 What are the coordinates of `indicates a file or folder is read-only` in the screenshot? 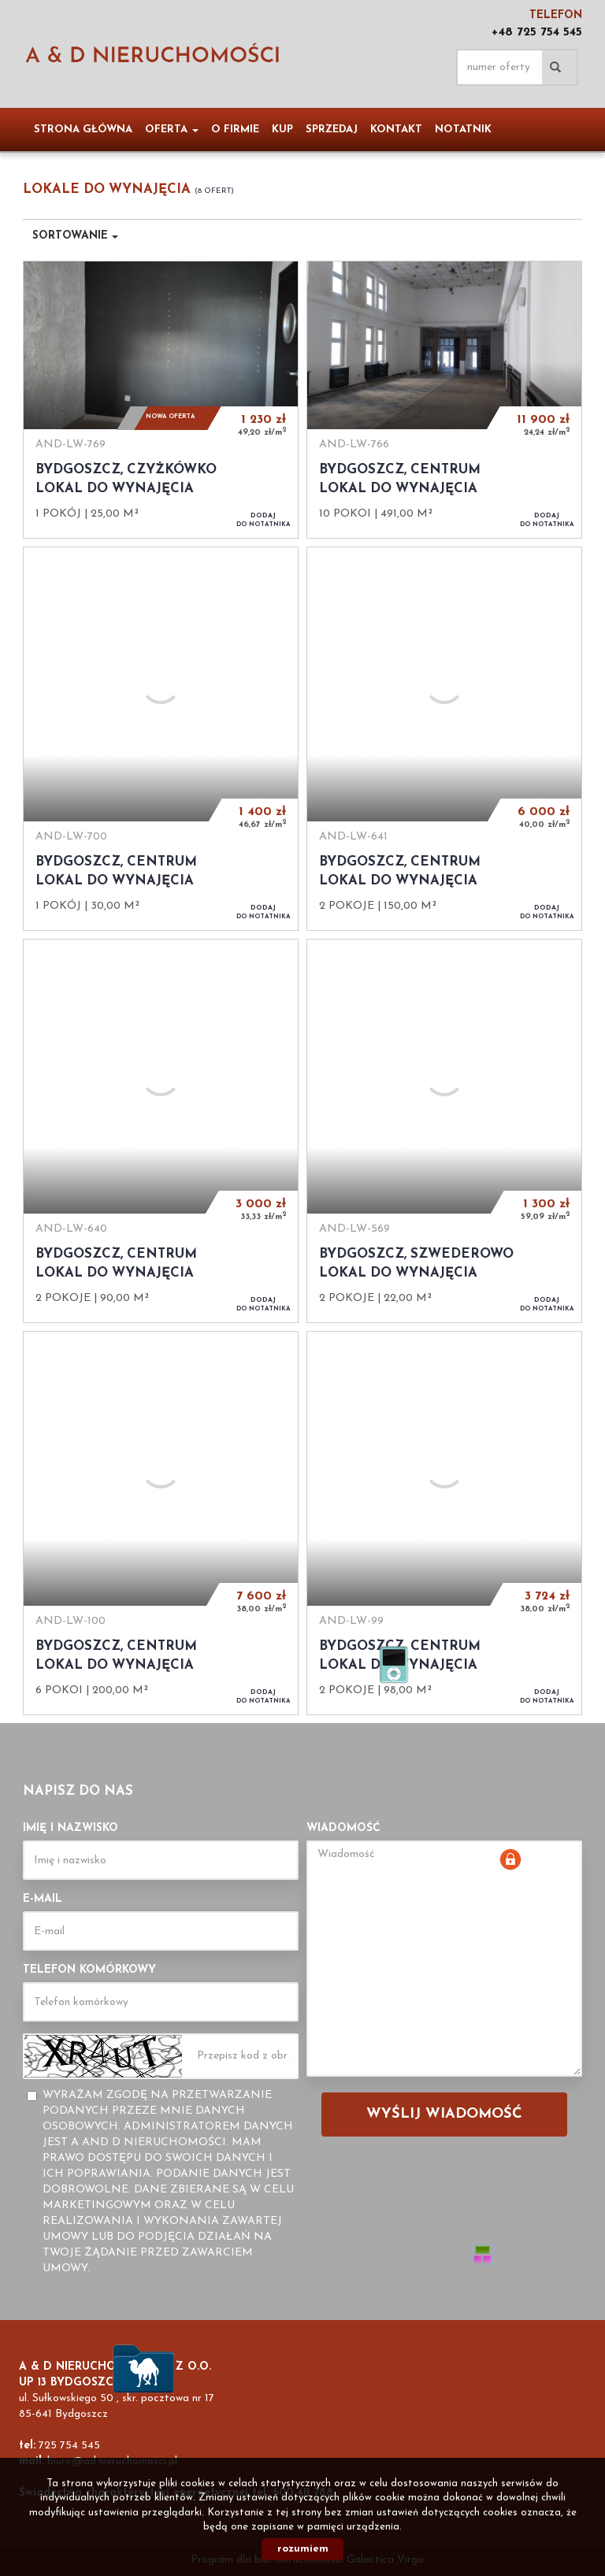 It's located at (510, 1859).